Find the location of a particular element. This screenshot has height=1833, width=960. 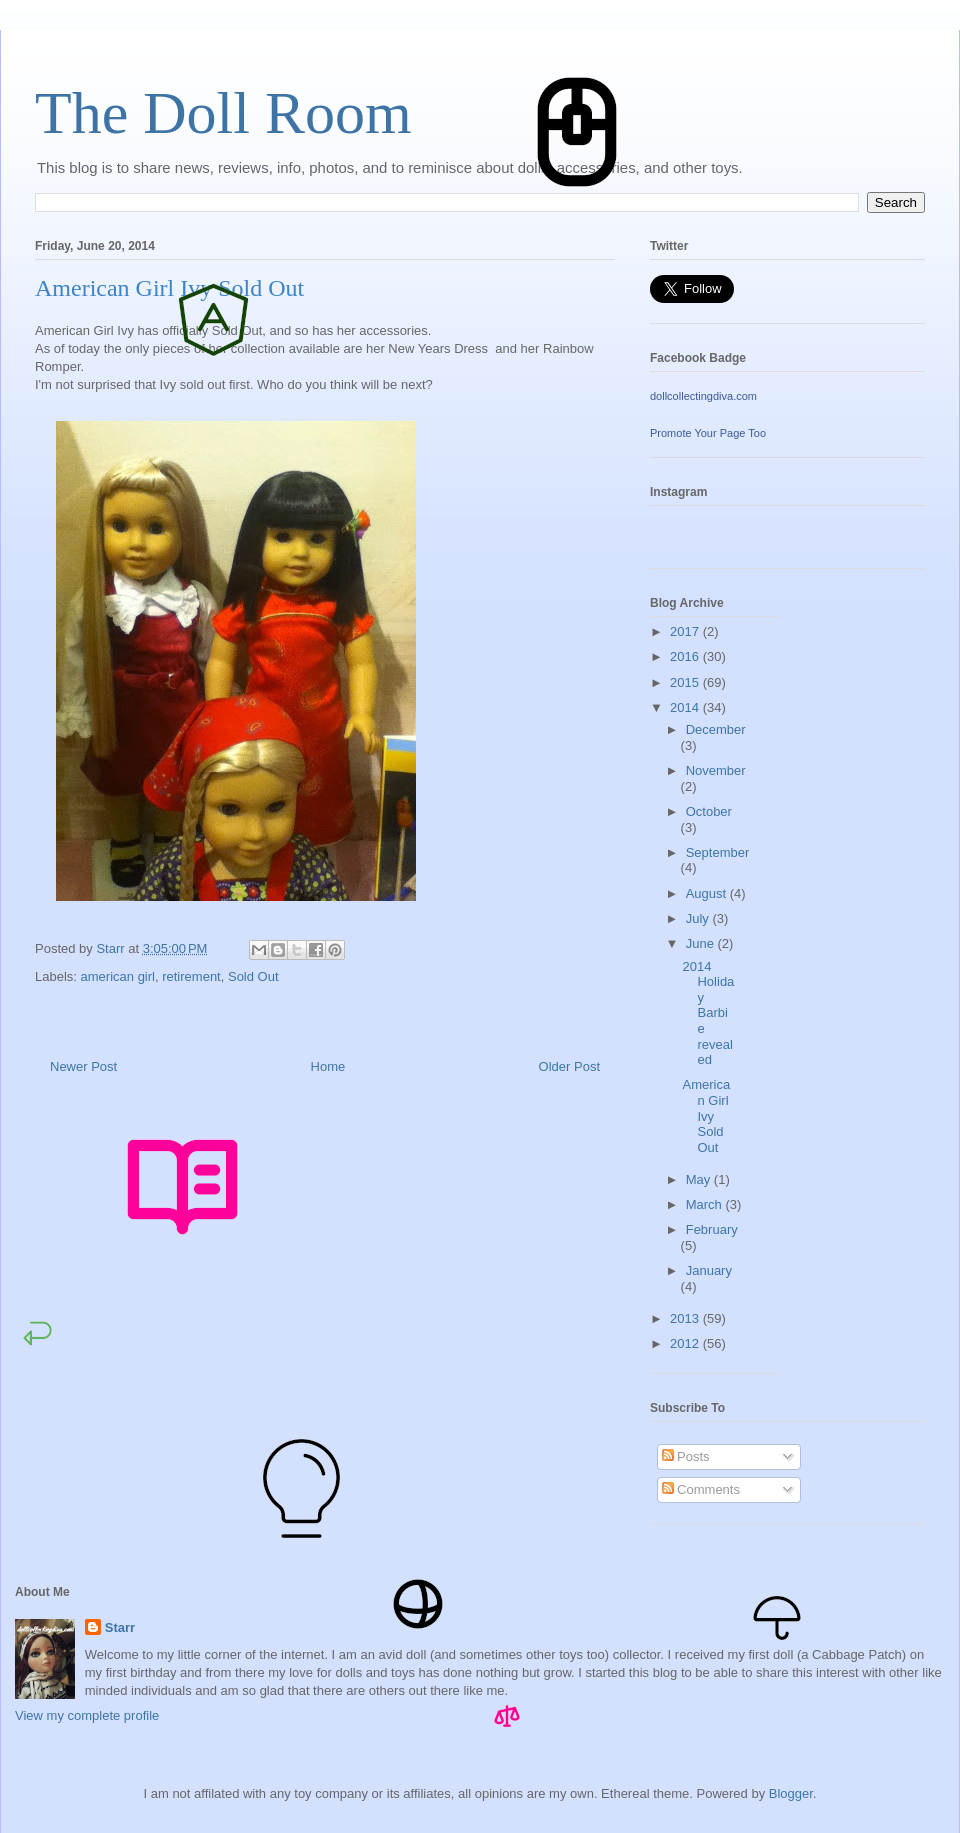

view tips or helpful suggestions is located at coordinates (301, 1488).